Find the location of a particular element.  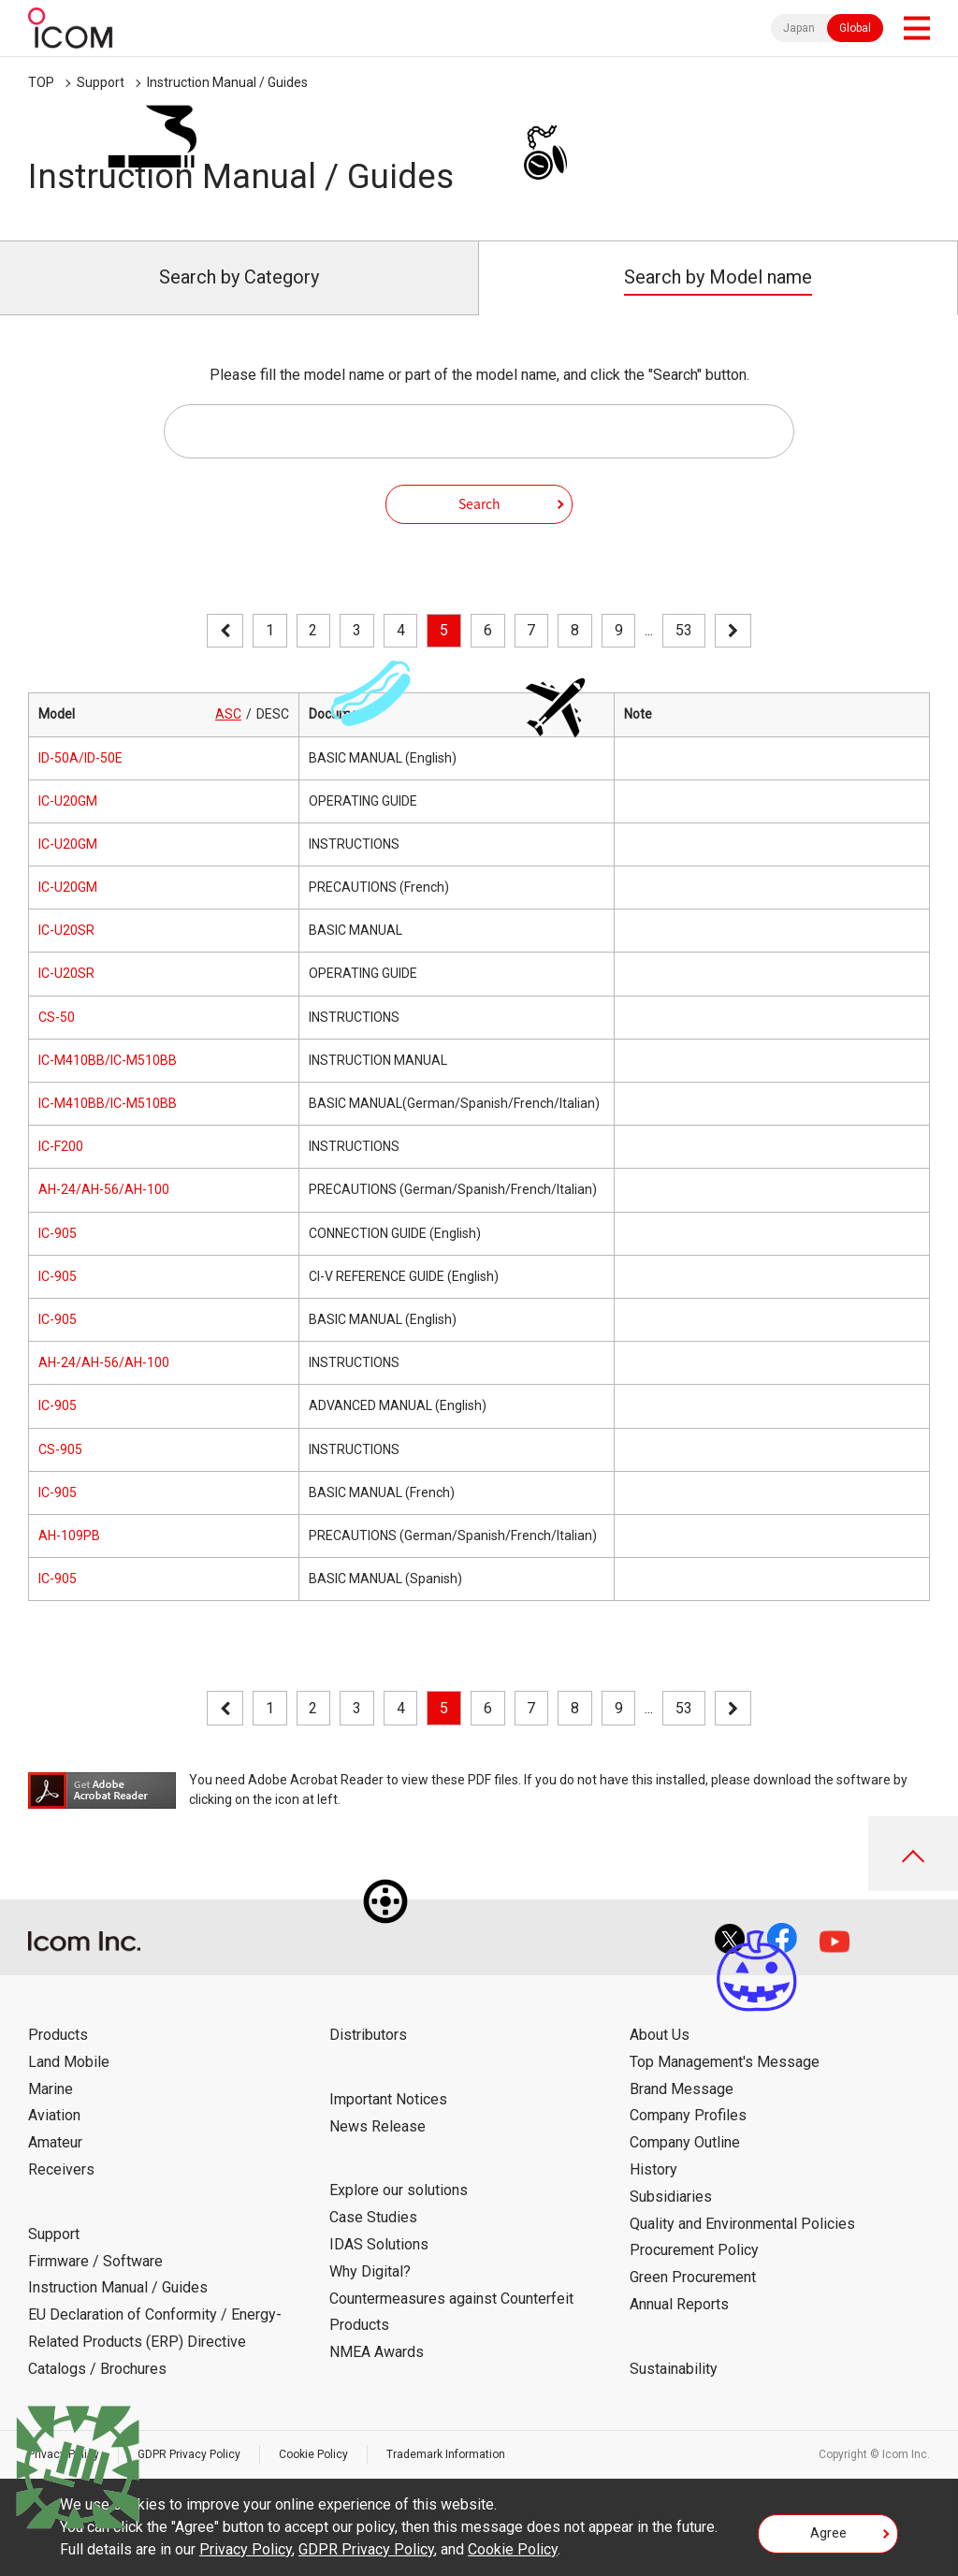

indicates a designated smoking area is located at coordinates (152, 148).